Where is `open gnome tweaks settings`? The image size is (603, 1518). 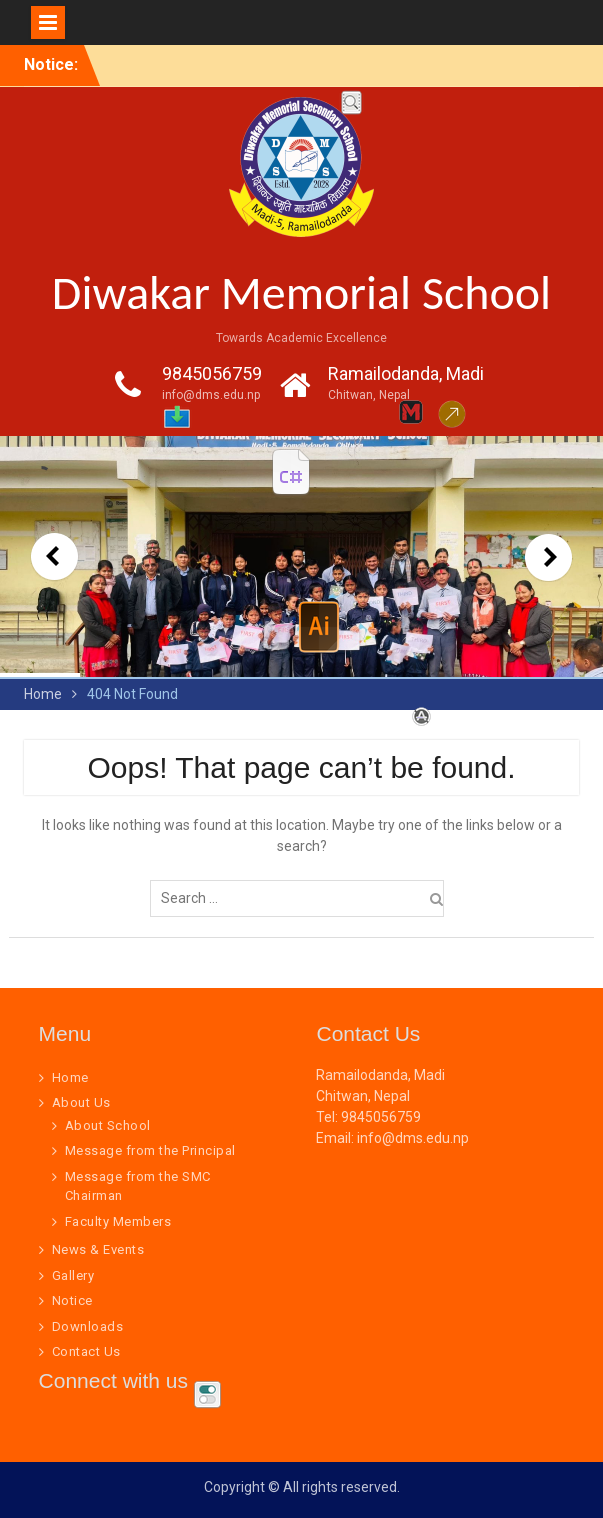
open gnome tweaks settings is located at coordinates (207, 1394).